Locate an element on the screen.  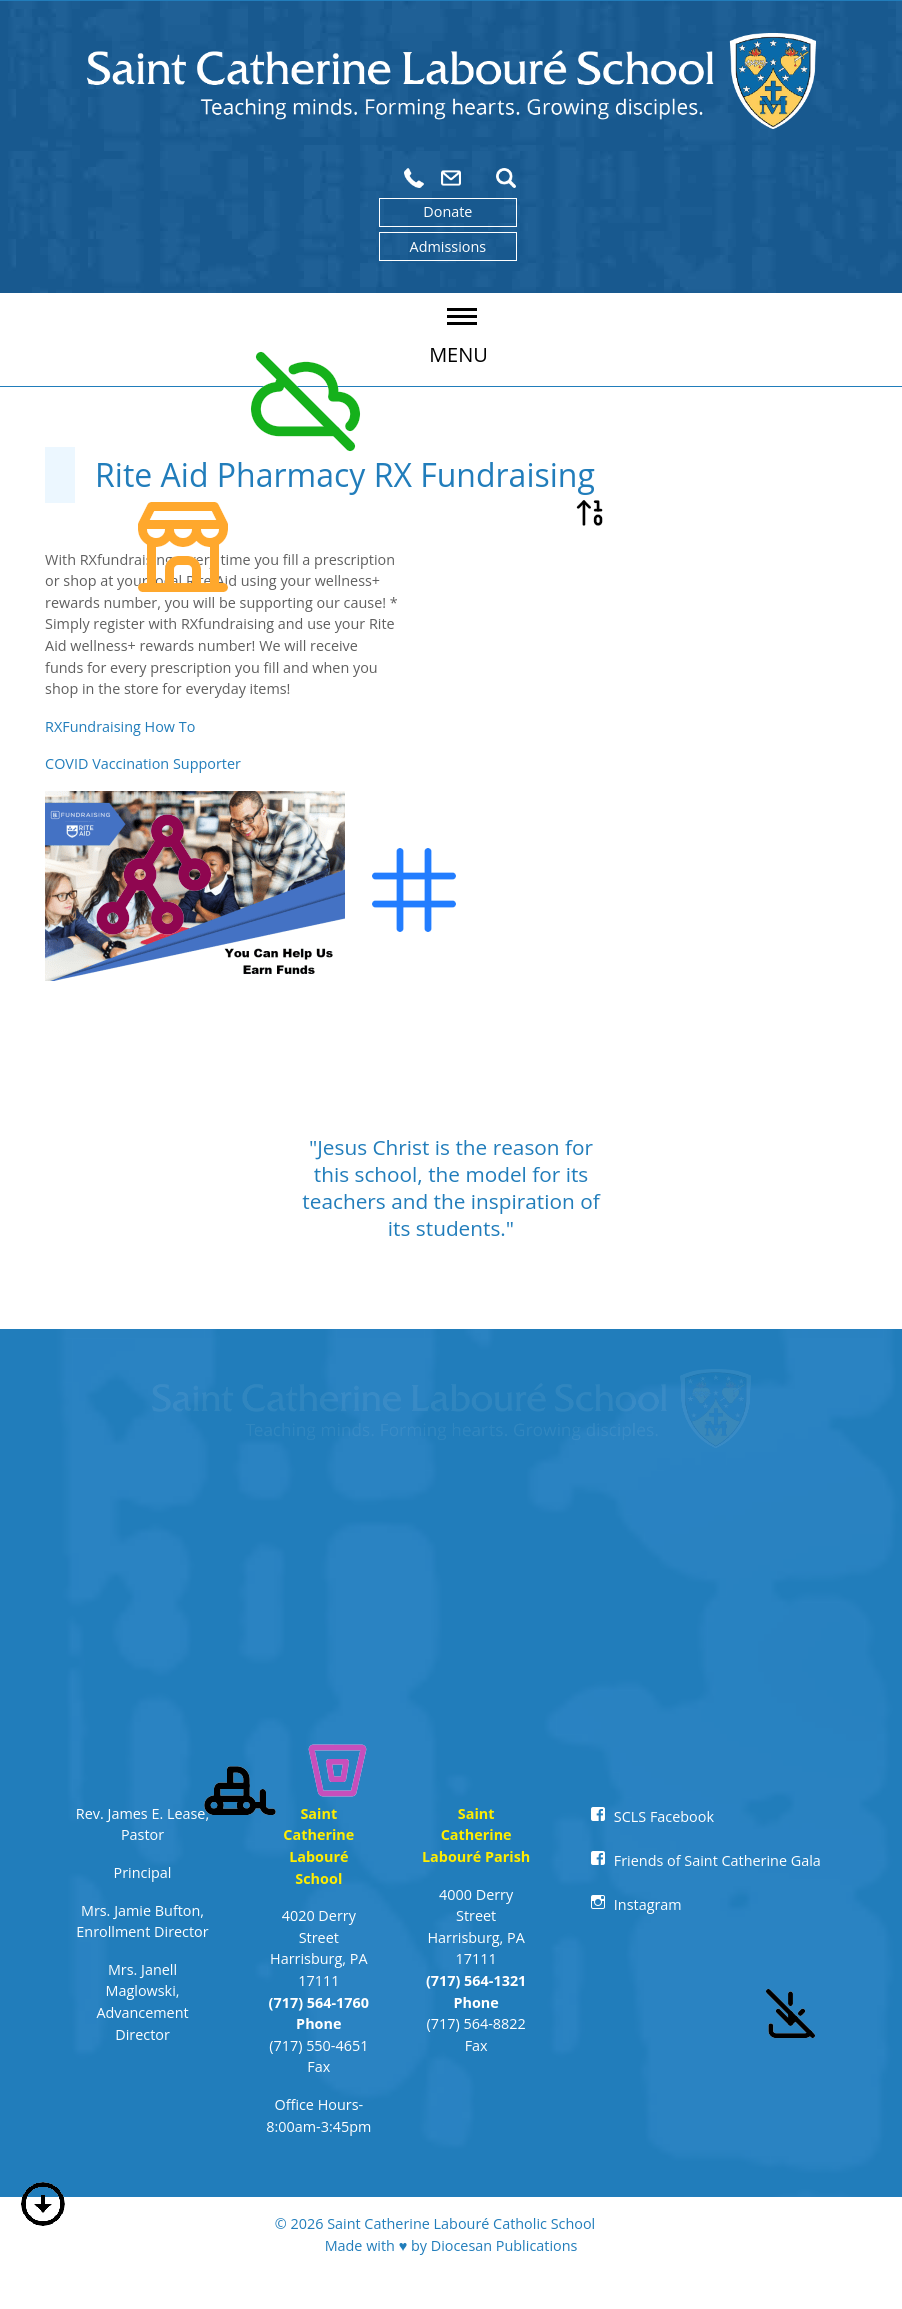
download unavailable or disabled is located at coordinates (790, 2013).